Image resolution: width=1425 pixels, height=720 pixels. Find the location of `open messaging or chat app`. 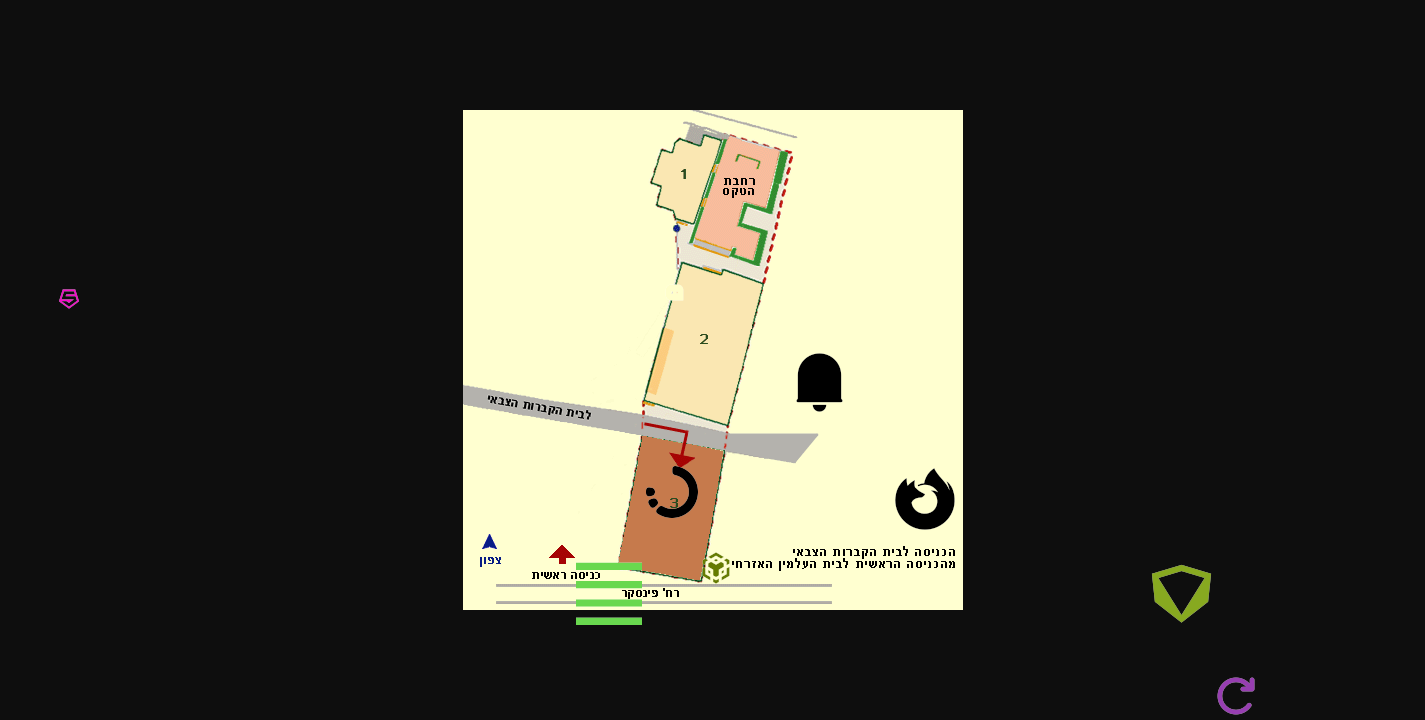

open messaging or chat app is located at coordinates (674, 292).